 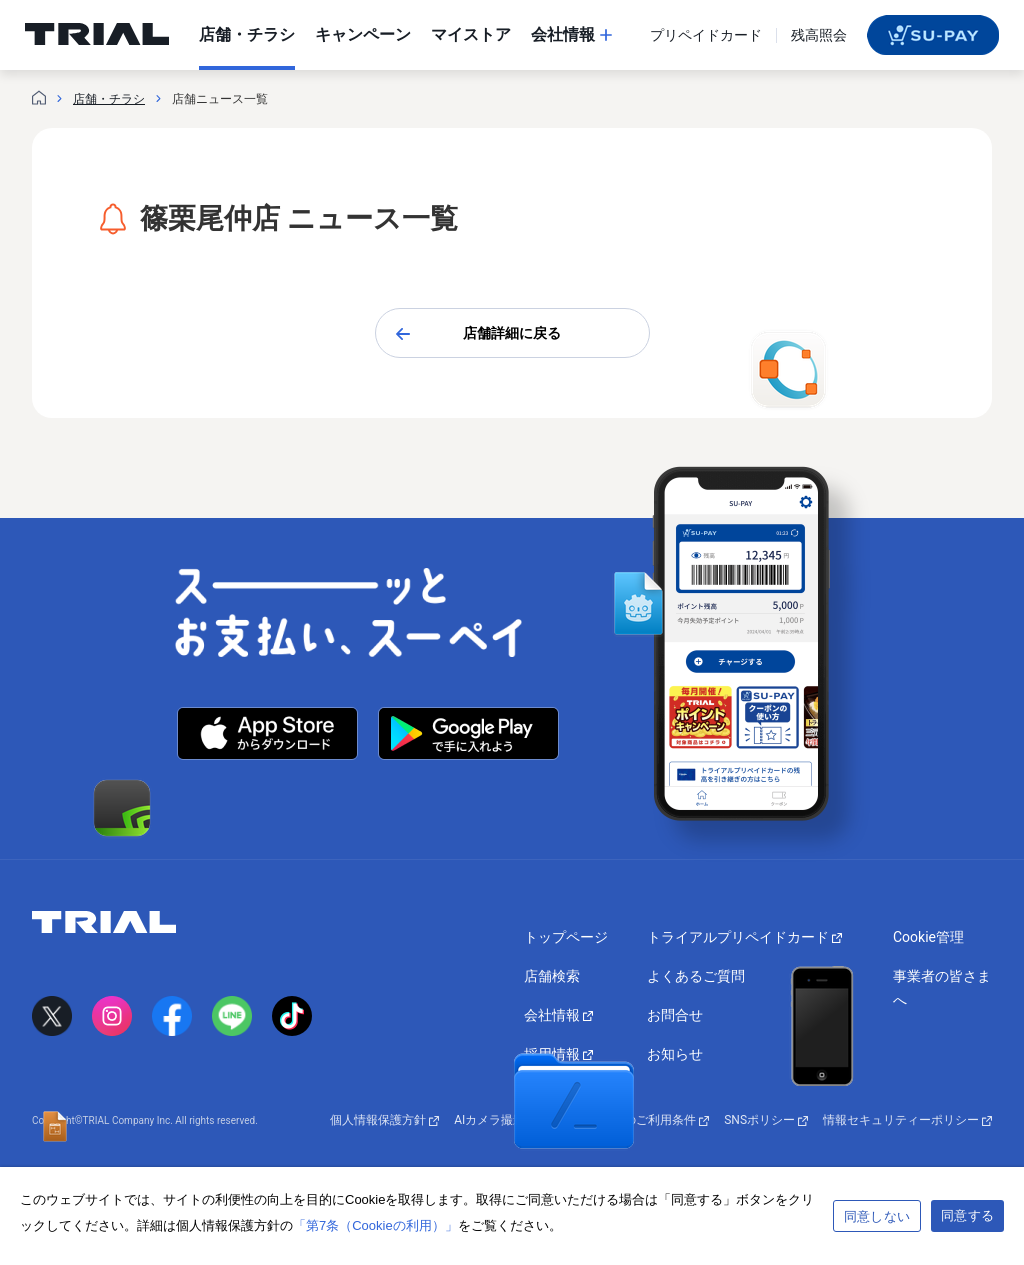 I want to click on open GNU Octave numerical computing application, so click(x=788, y=368).